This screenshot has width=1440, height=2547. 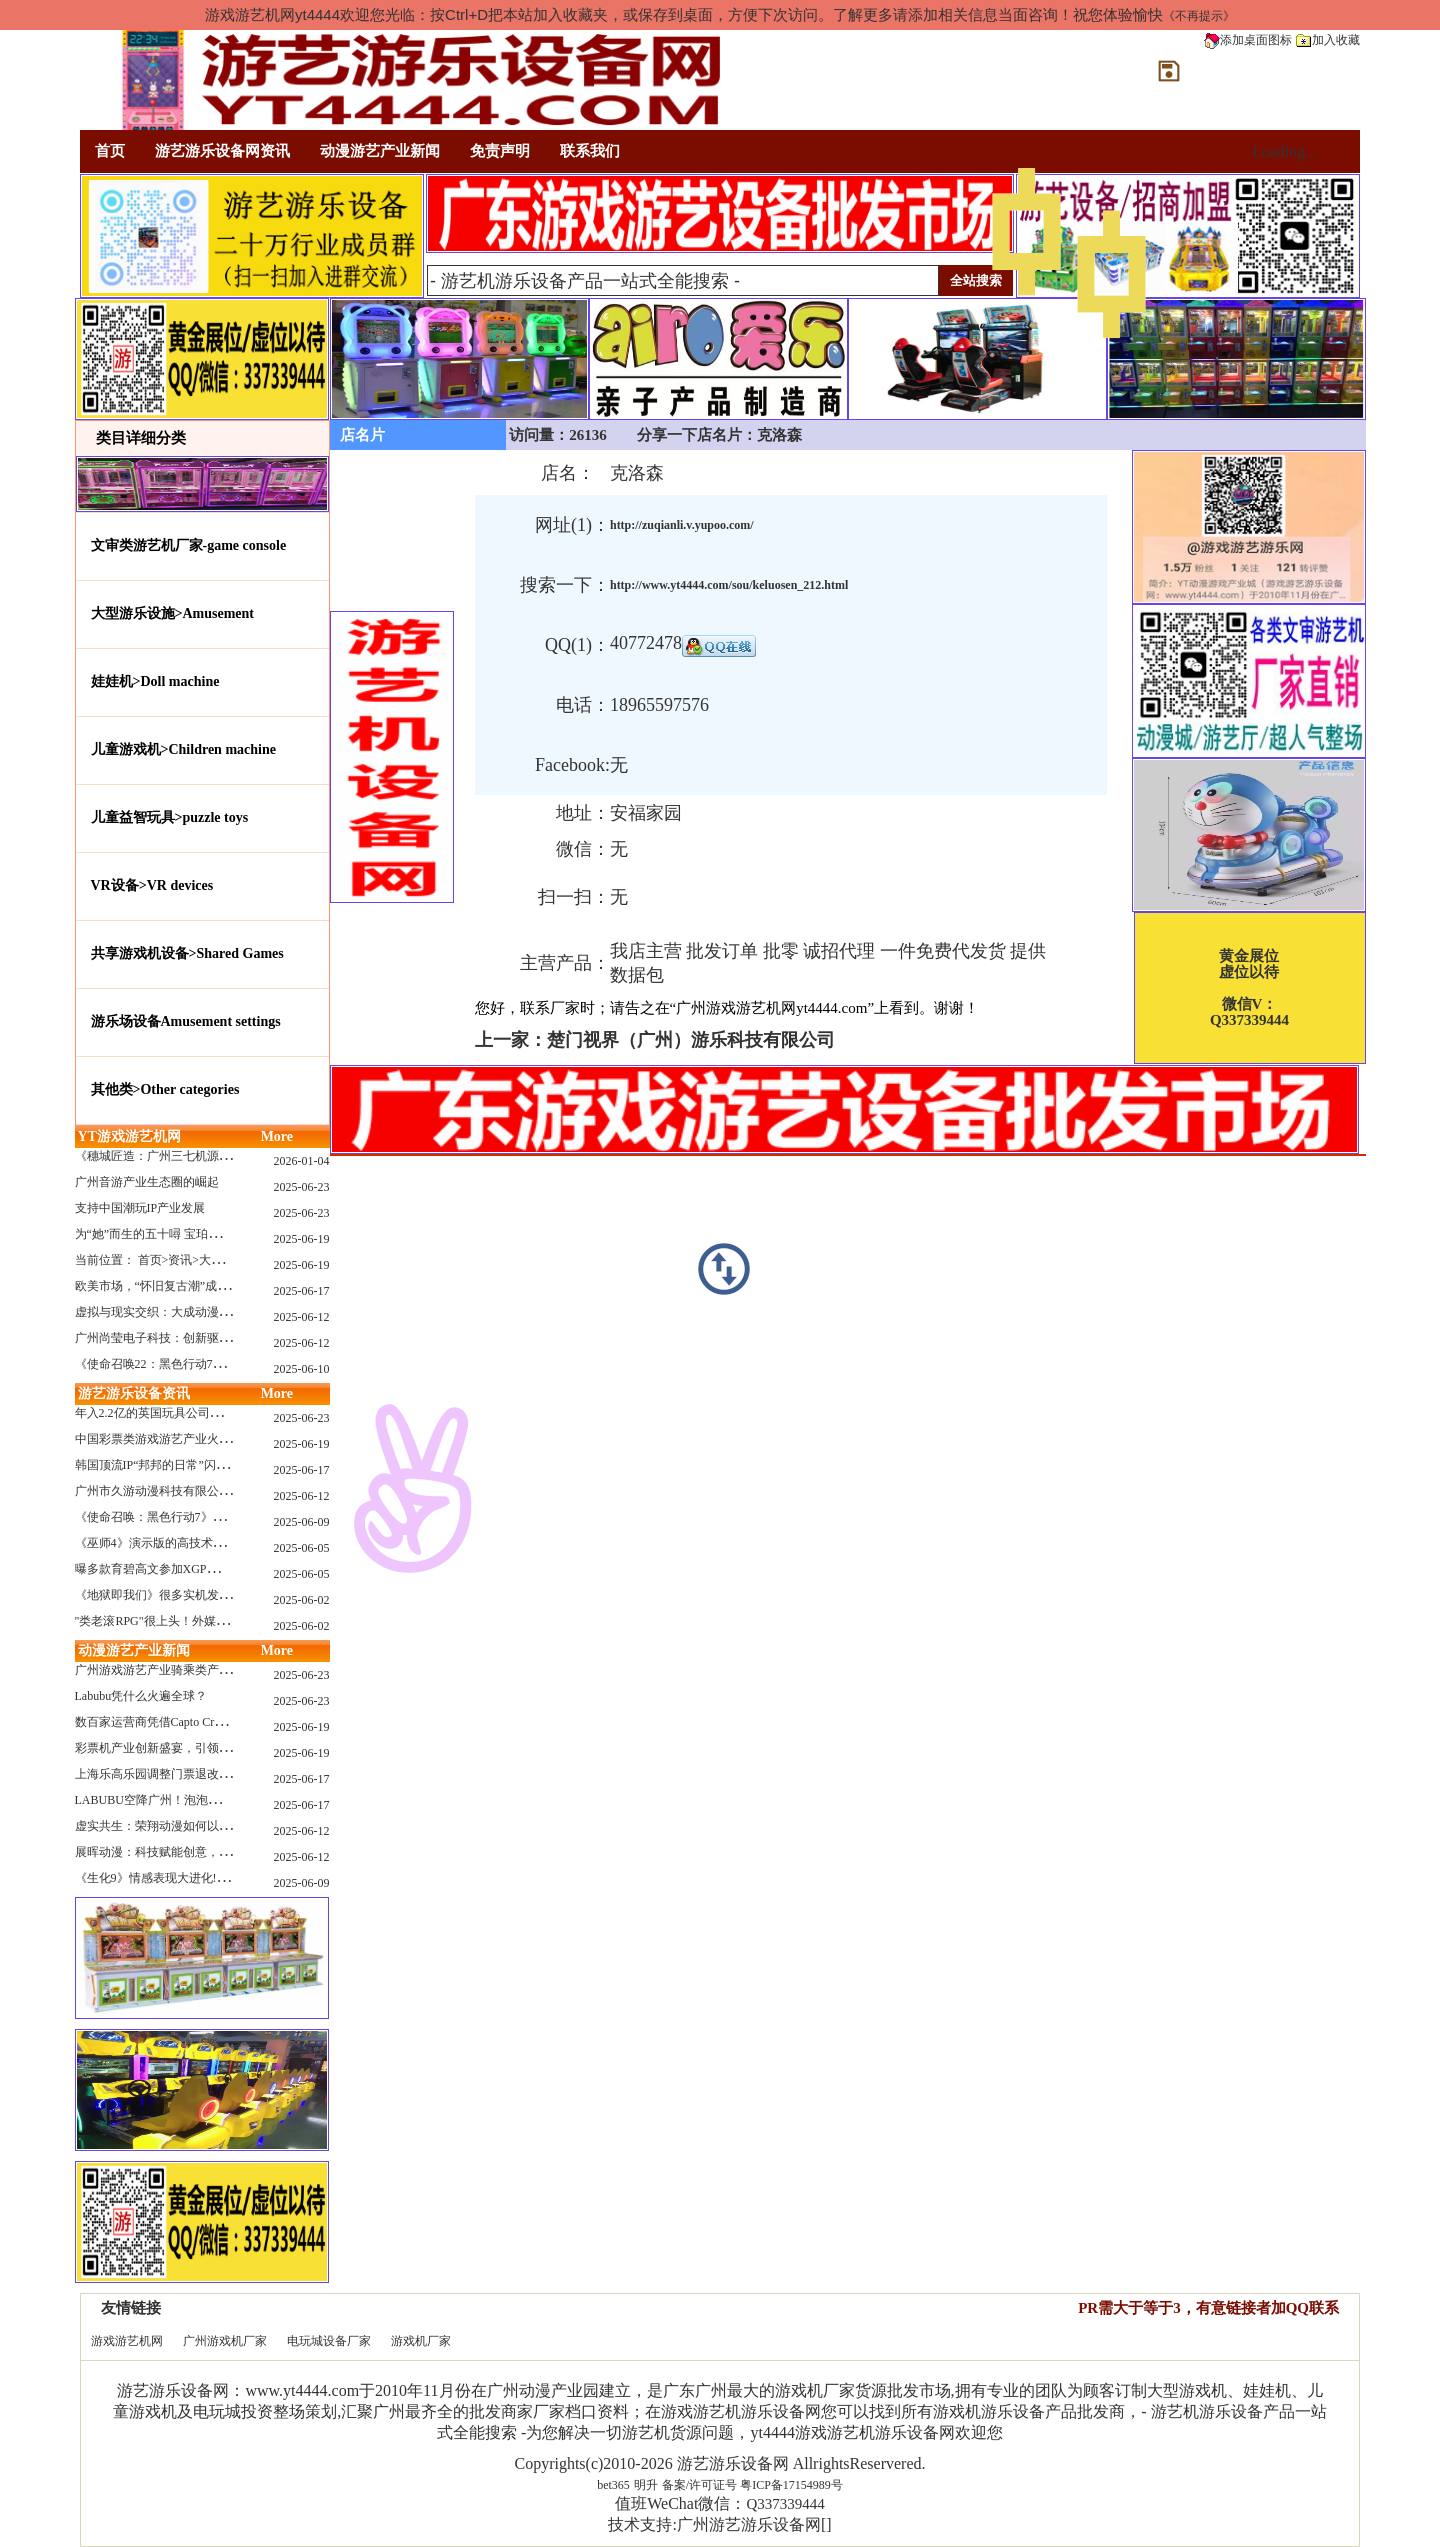 I want to click on view stock market data, so click(x=1069, y=253).